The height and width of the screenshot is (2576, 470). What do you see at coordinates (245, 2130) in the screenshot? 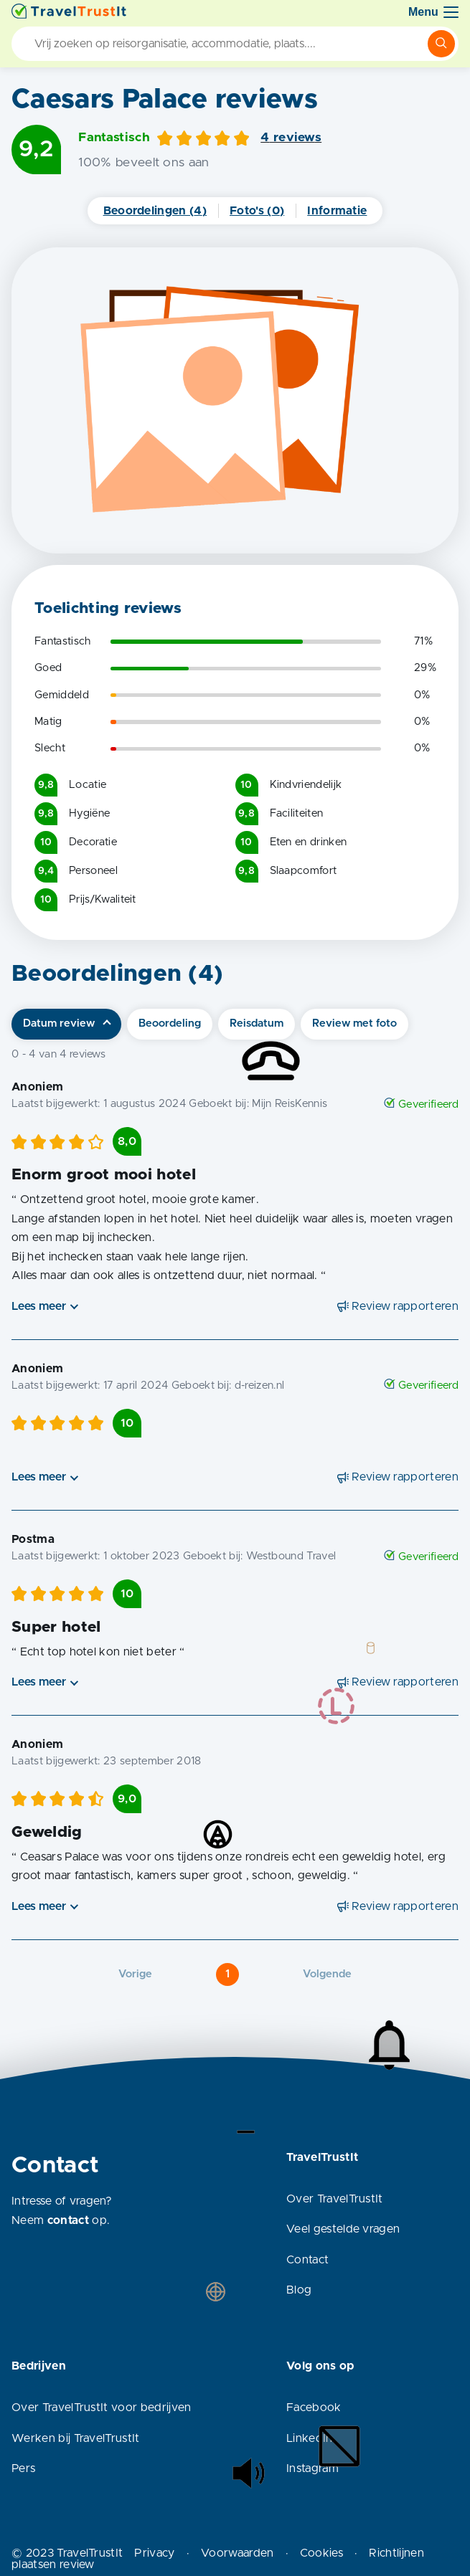
I see `minimize or collapse a window` at bounding box center [245, 2130].